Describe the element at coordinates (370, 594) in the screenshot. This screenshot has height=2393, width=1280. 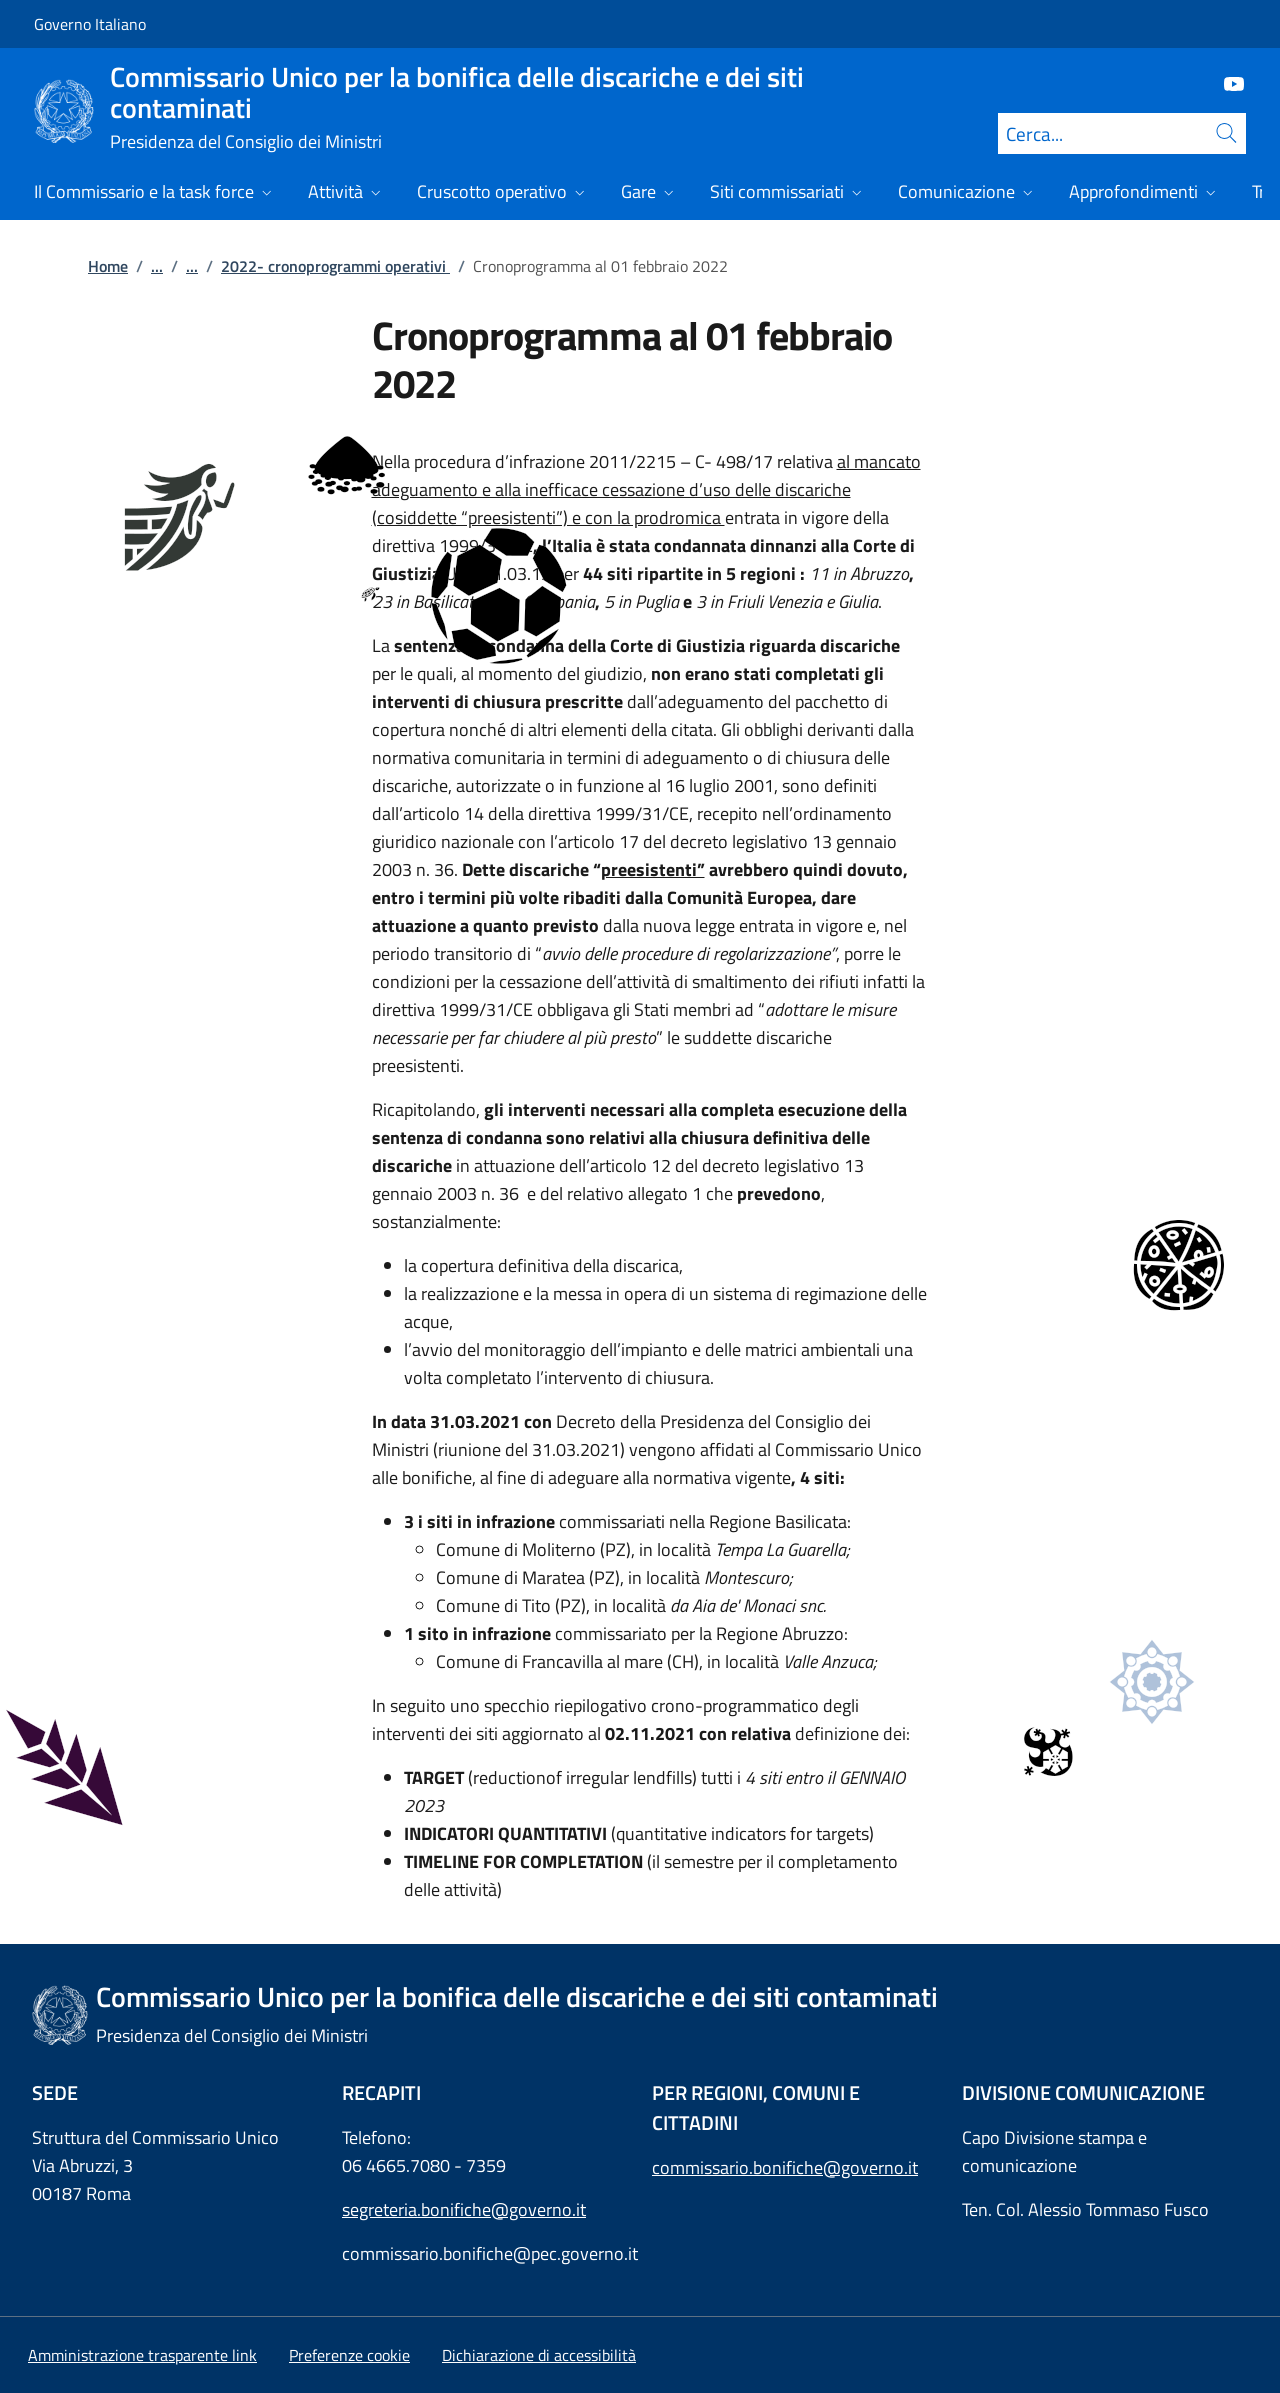
I see `indicates marine wildlife or ocean conservation content` at that location.